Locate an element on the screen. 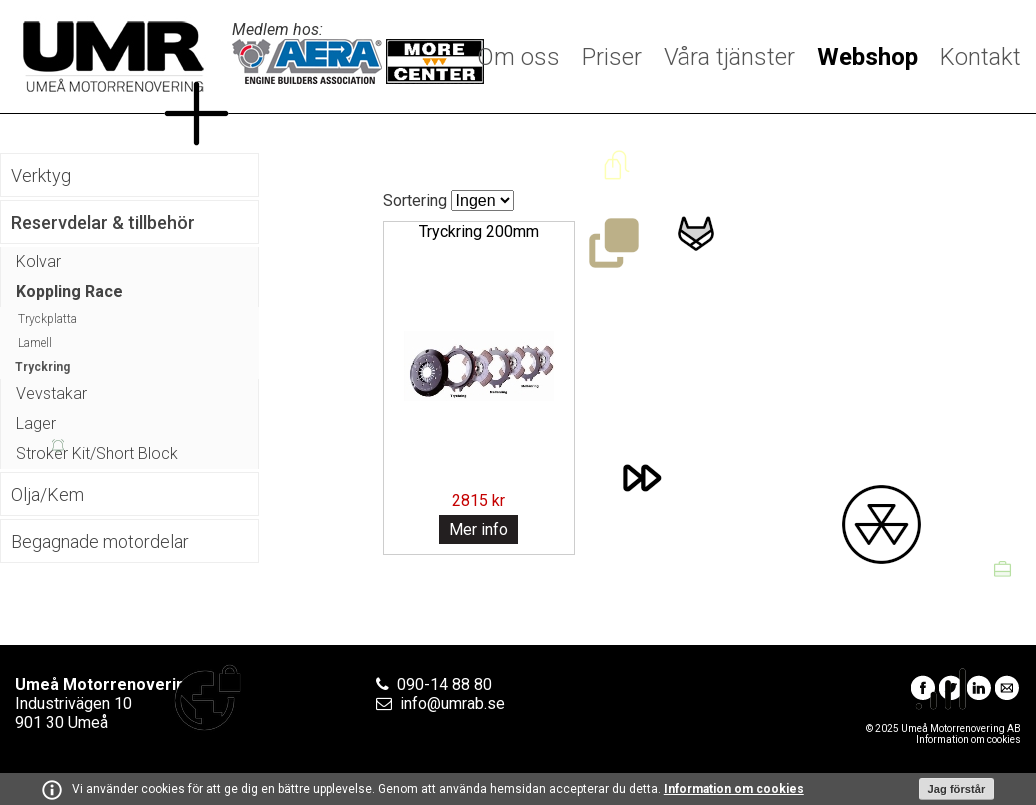  duplicate or copy an item is located at coordinates (614, 243).